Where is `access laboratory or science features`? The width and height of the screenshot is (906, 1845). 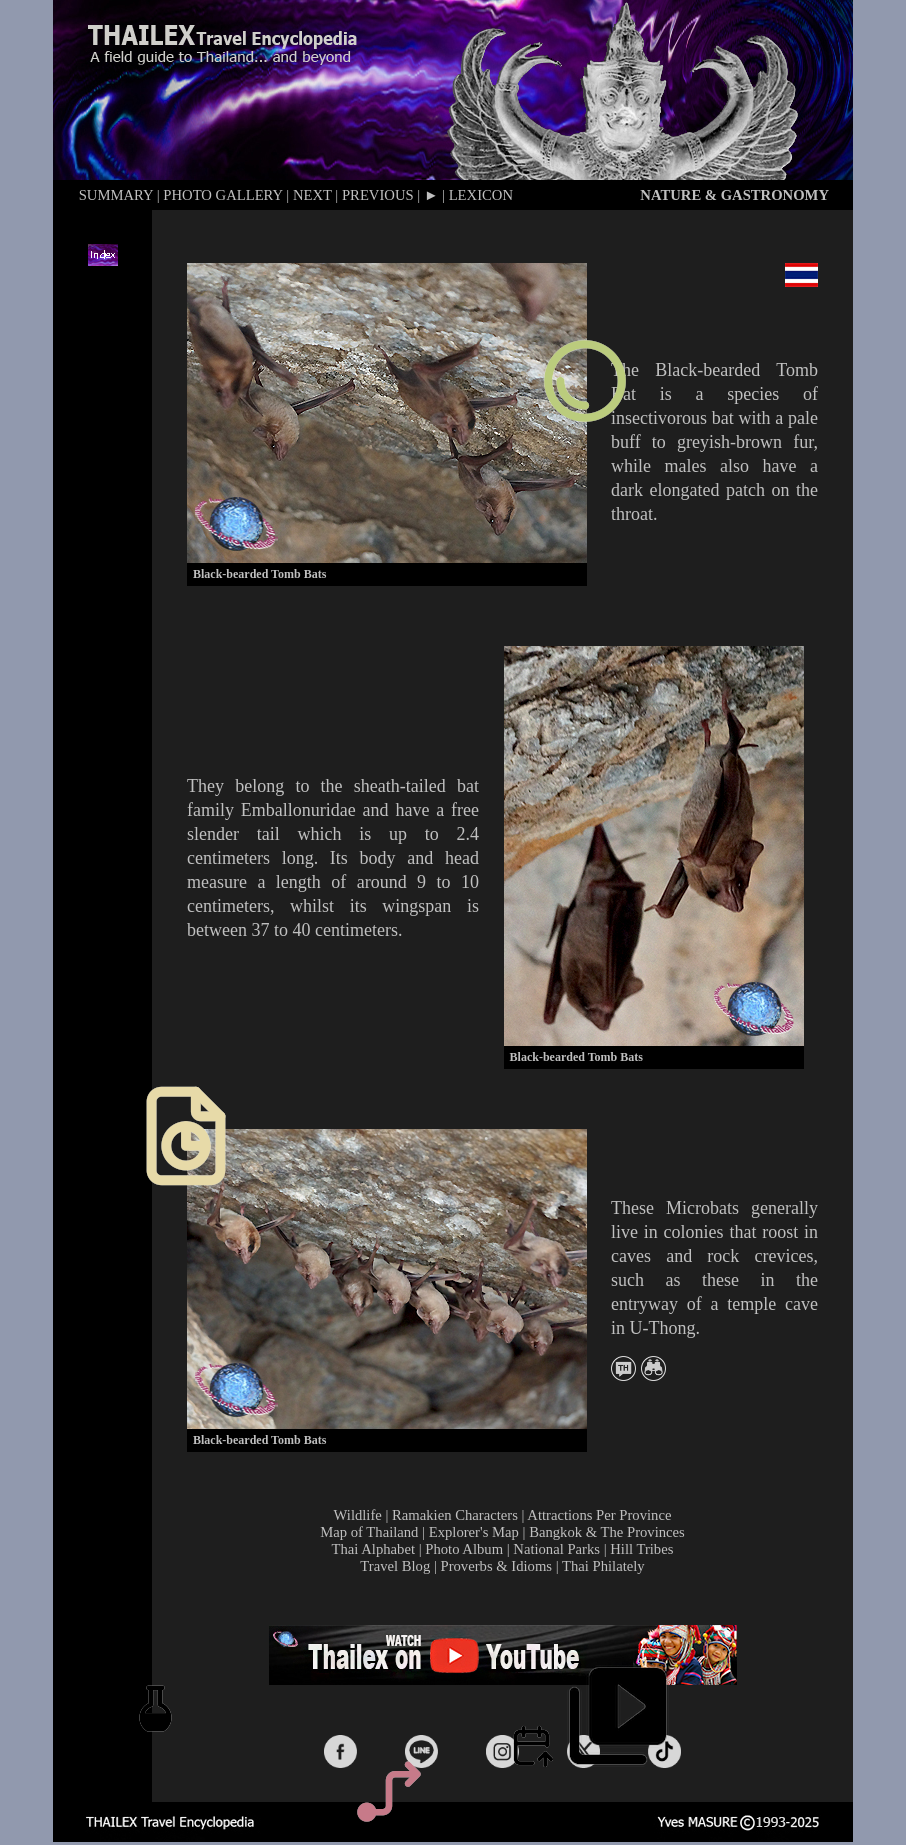
access laboratory or science features is located at coordinates (155, 1708).